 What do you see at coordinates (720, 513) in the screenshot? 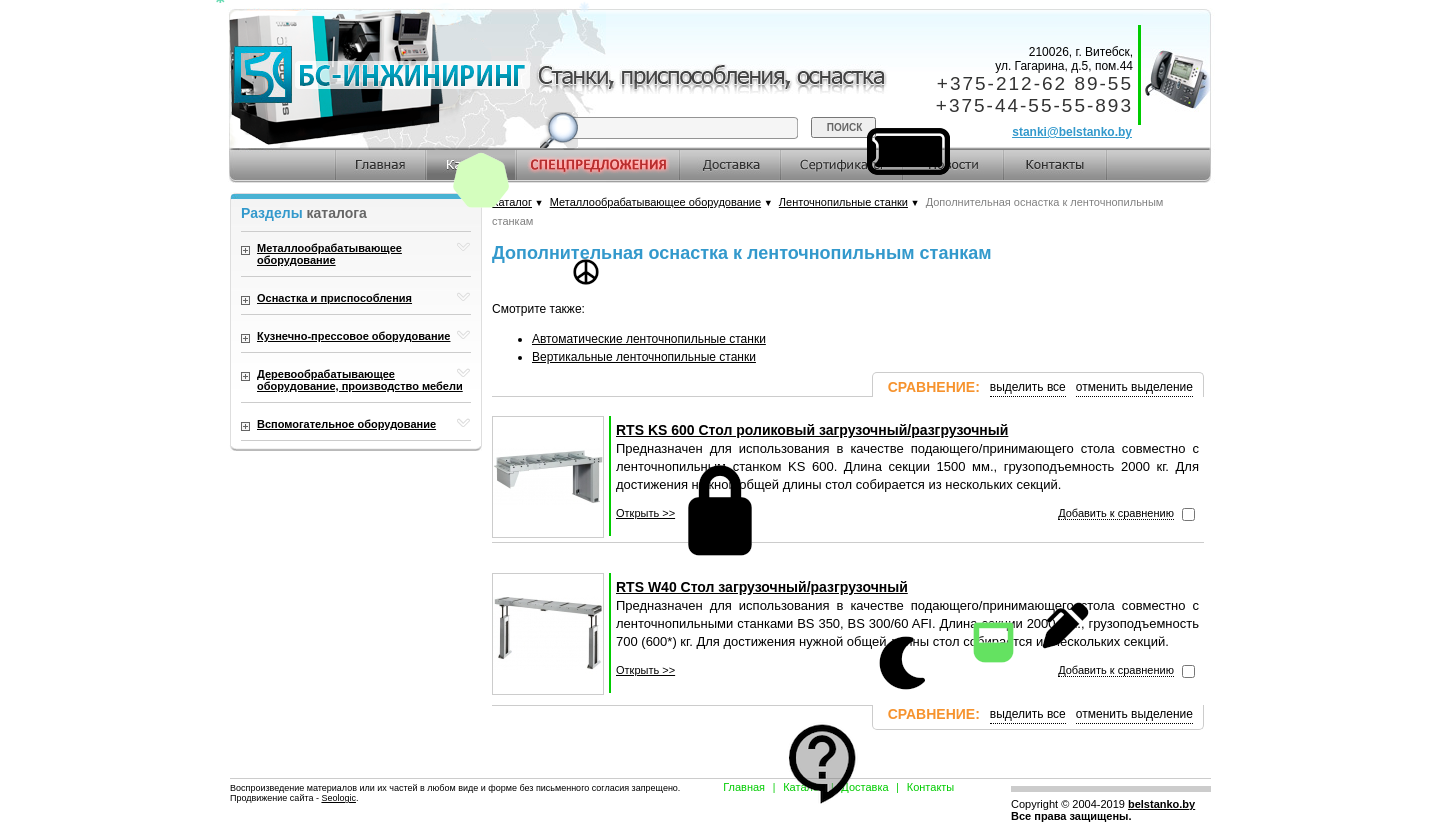
I see `indicates a locked or secure item` at bounding box center [720, 513].